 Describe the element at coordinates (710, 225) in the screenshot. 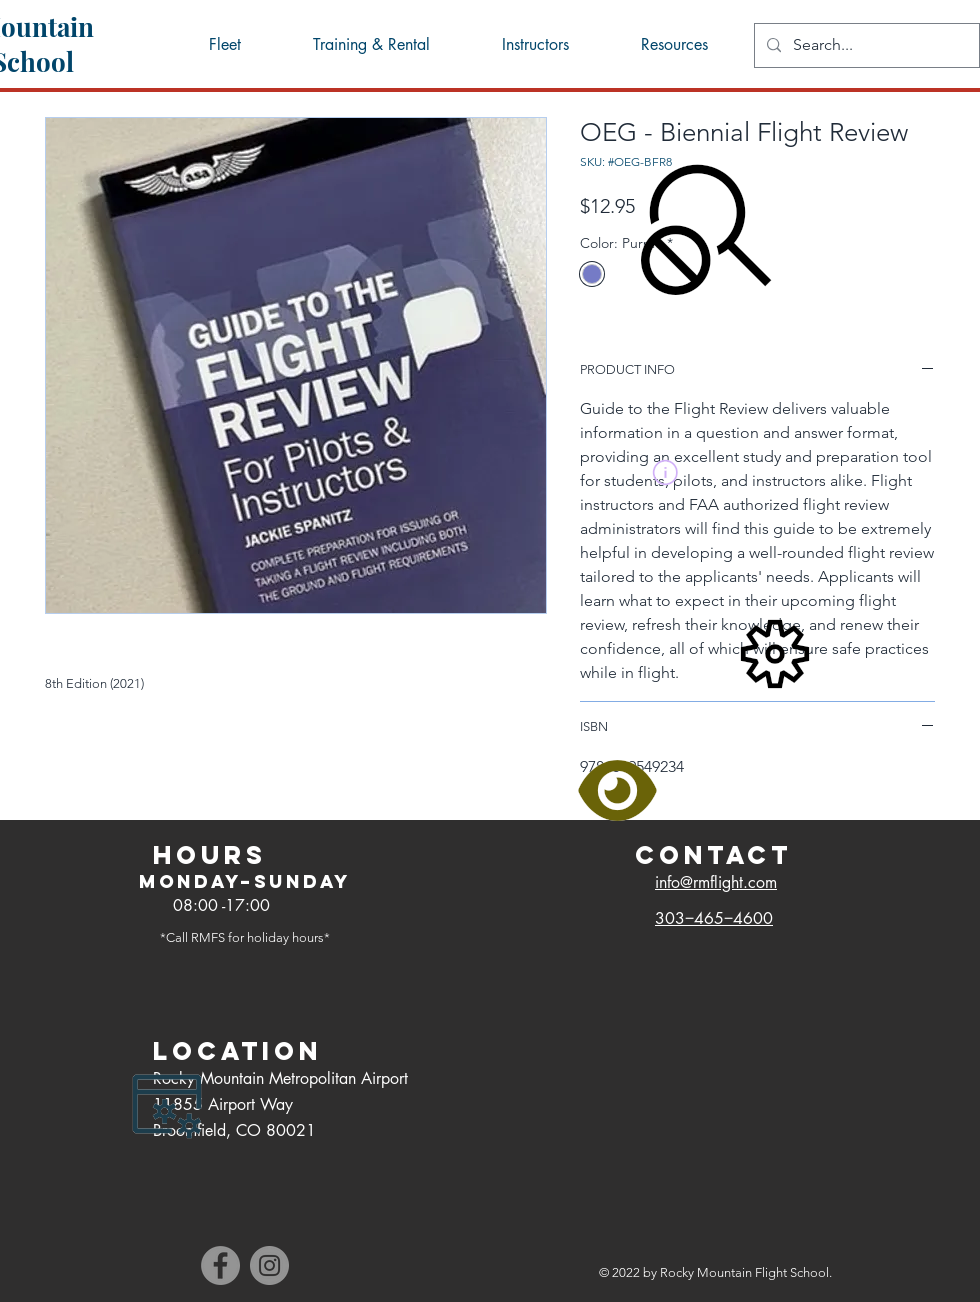

I see `stop or cancel the current search` at that location.